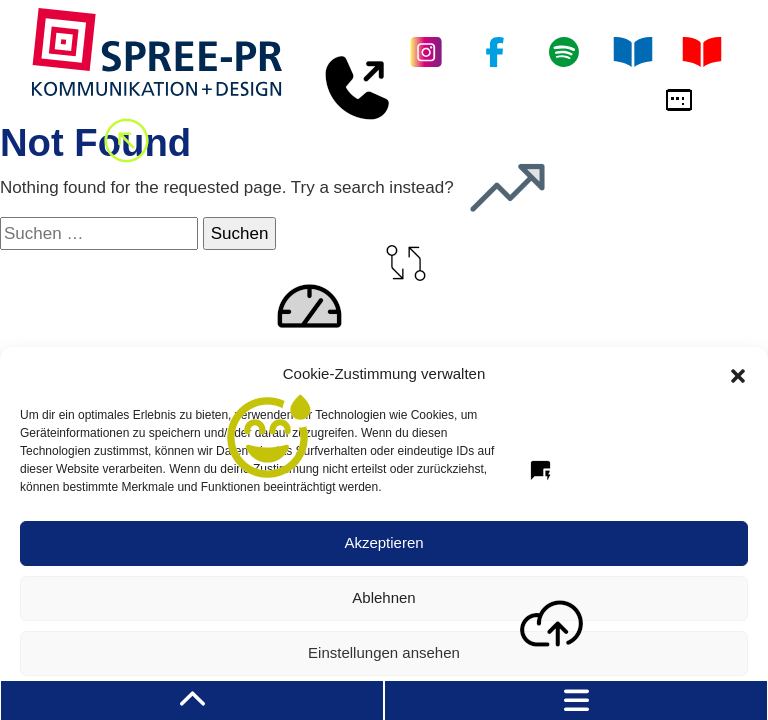 The width and height of the screenshot is (768, 720). I want to click on adjust image aspect ratio settings, so click(679, 100).